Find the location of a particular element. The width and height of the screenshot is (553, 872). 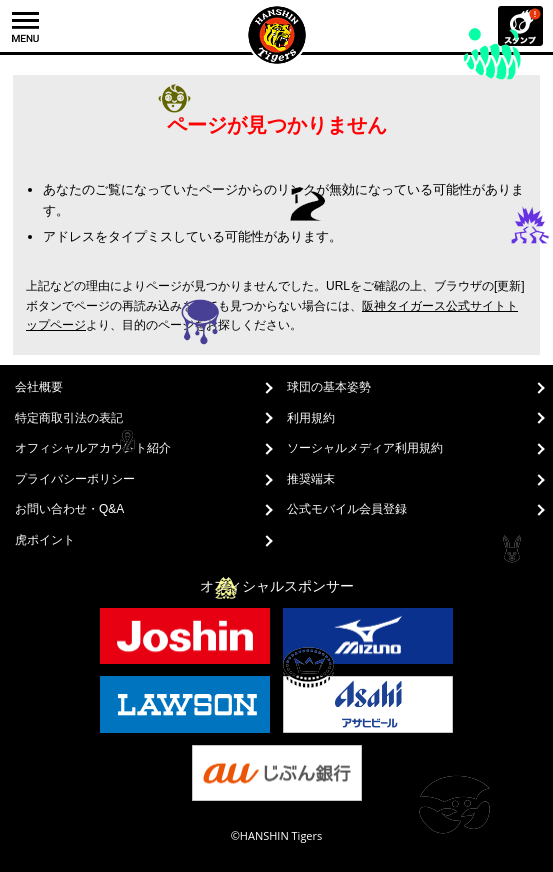

view hiking or walking trail routes is located at coordinates (307, 203).